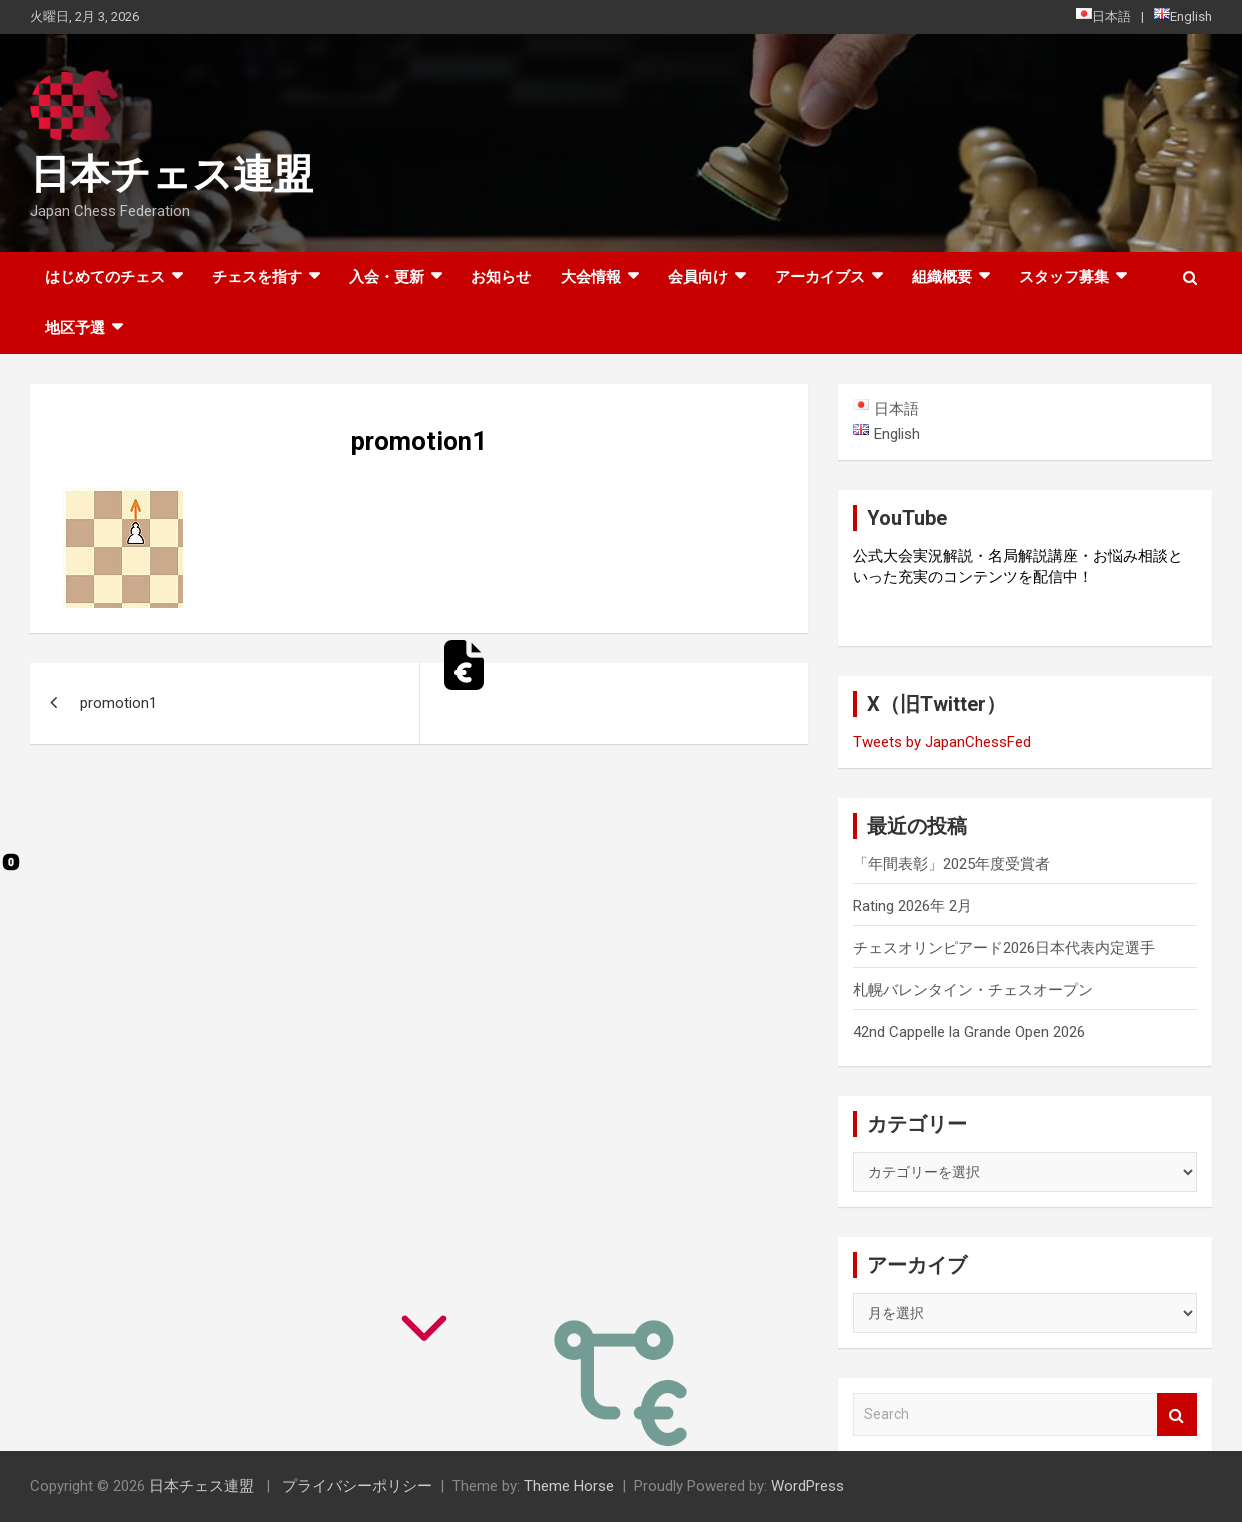 This screenshot has width=1242, height=1522. I want to click on indicates an "O" option or selection in a menu, so click(11, 862).